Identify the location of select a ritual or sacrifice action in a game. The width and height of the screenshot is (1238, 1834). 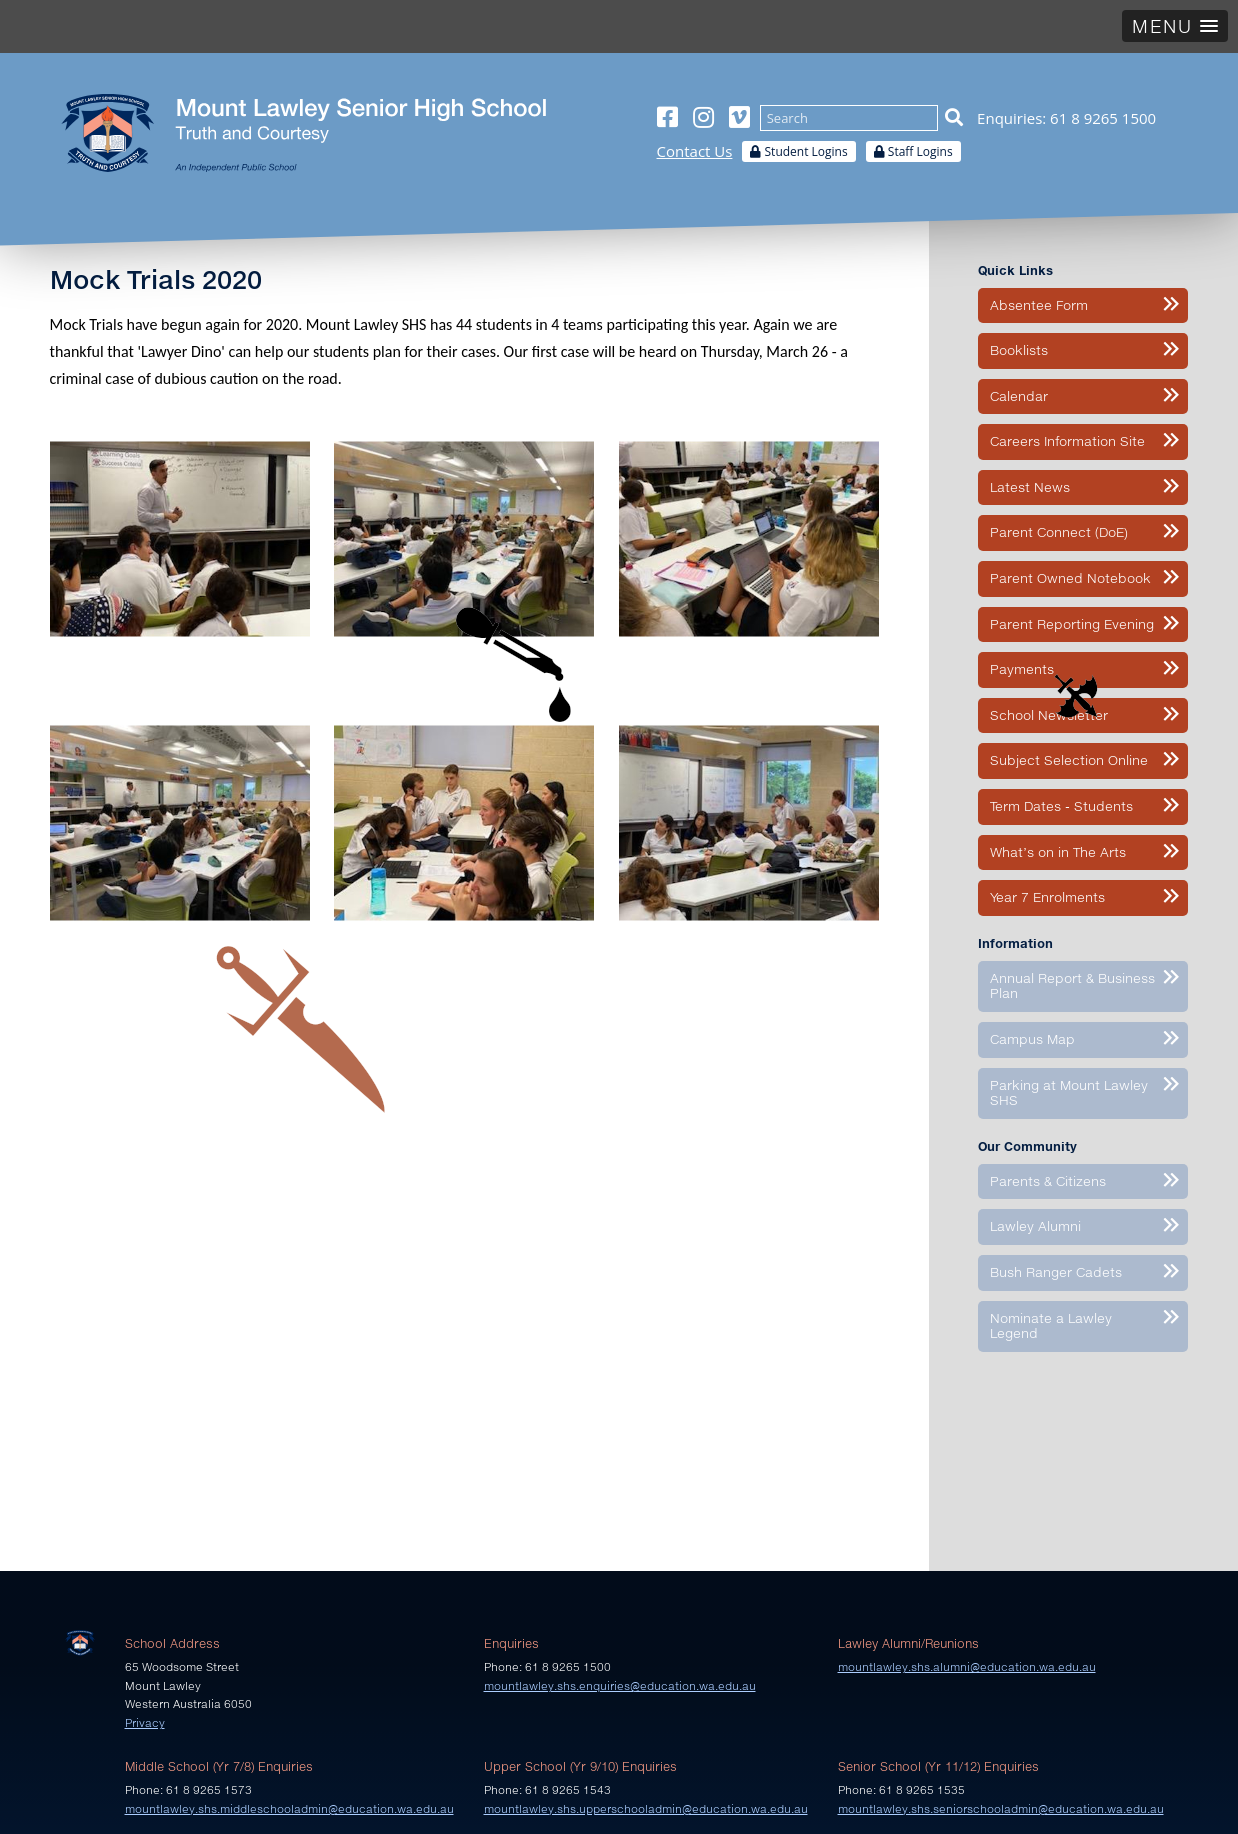
(300, 1029).